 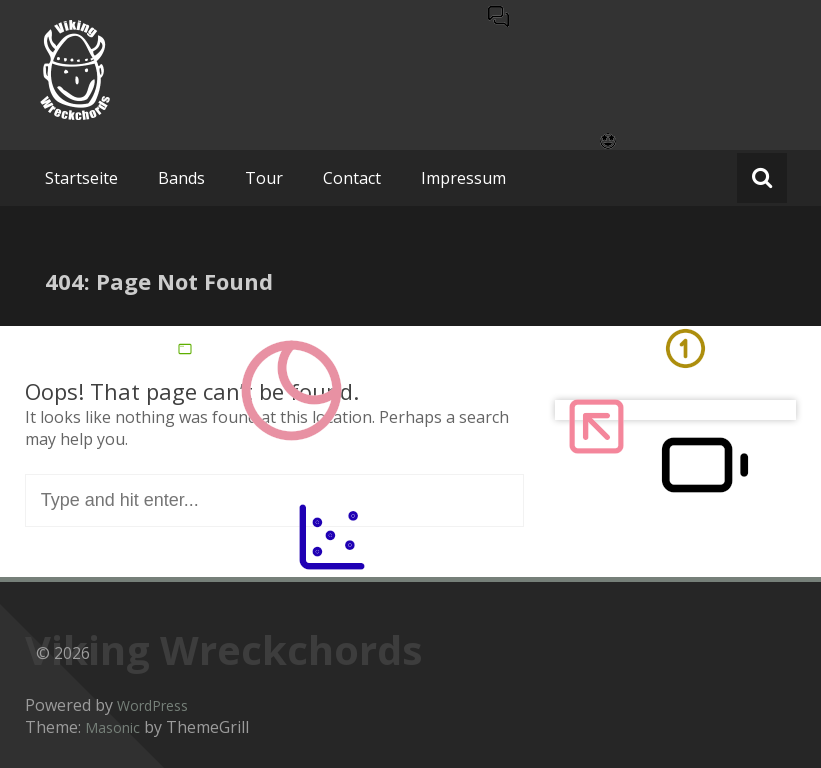 I want to click on indicates the first step in a process or tutorial, so click(x=685, y=348).